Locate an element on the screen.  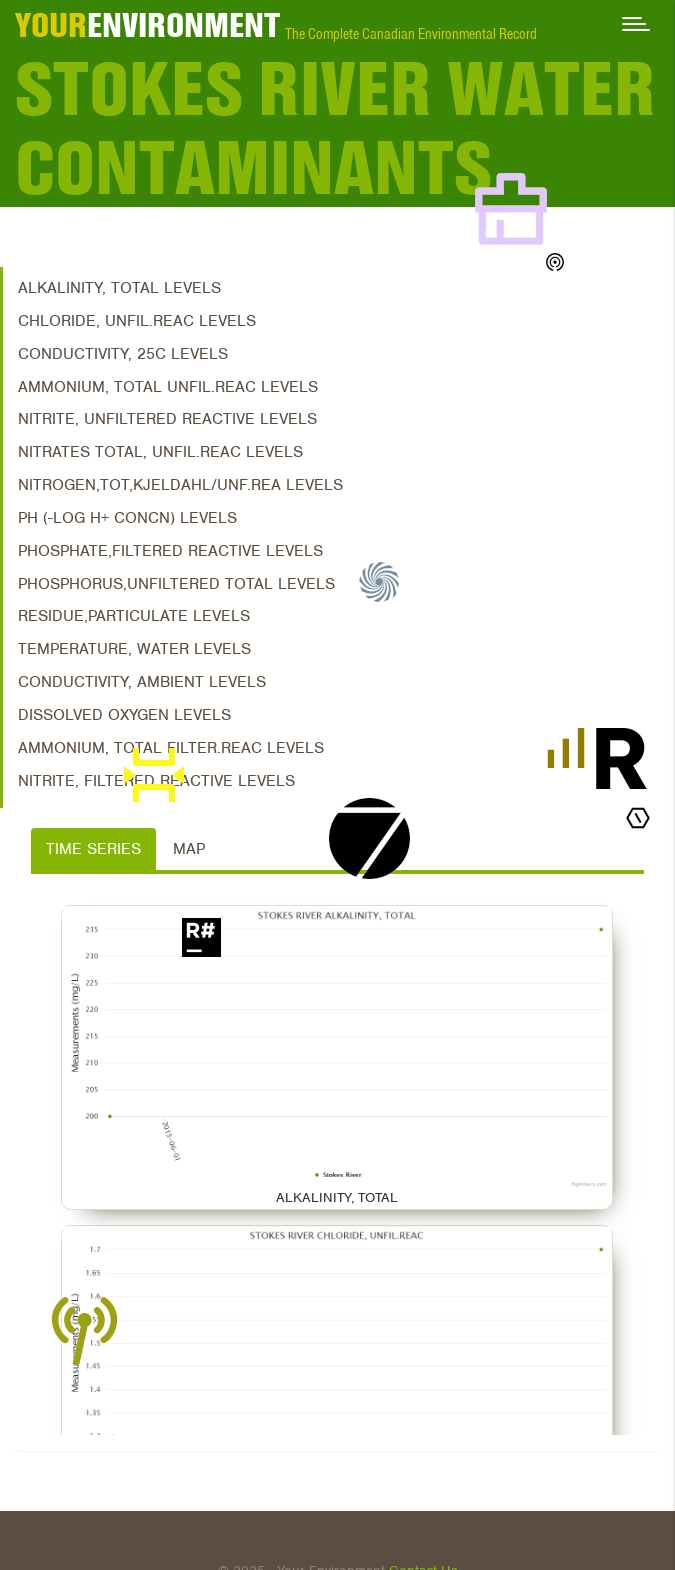
simple analytics logo is located at coordinates (566, 748).